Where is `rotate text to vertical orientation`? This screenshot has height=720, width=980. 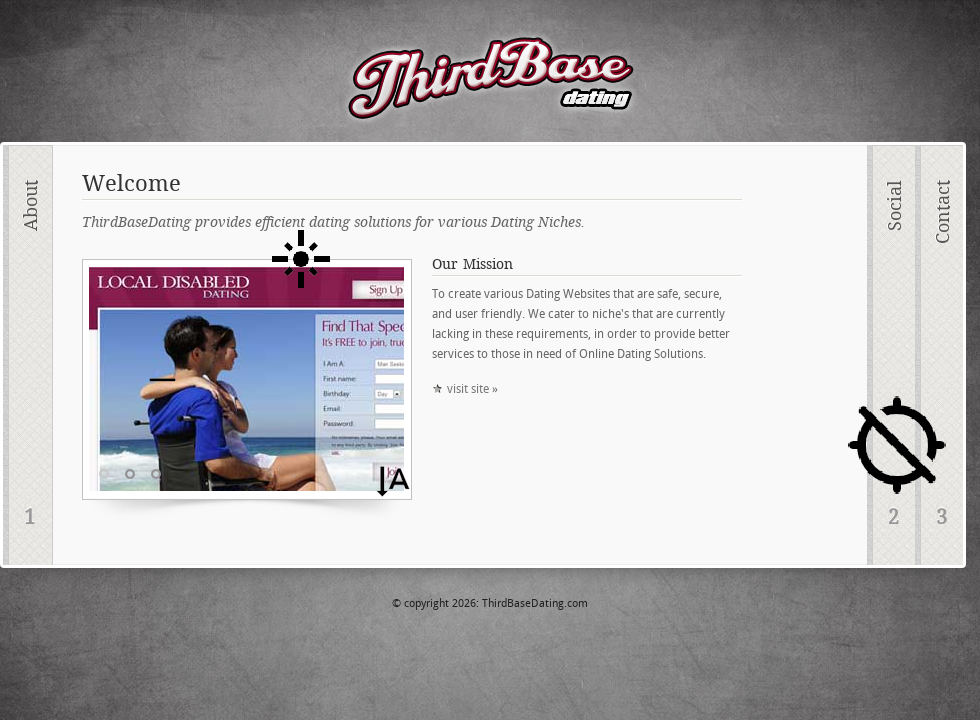 rotate text to vertical orientation is located at coordinates (393, 481).